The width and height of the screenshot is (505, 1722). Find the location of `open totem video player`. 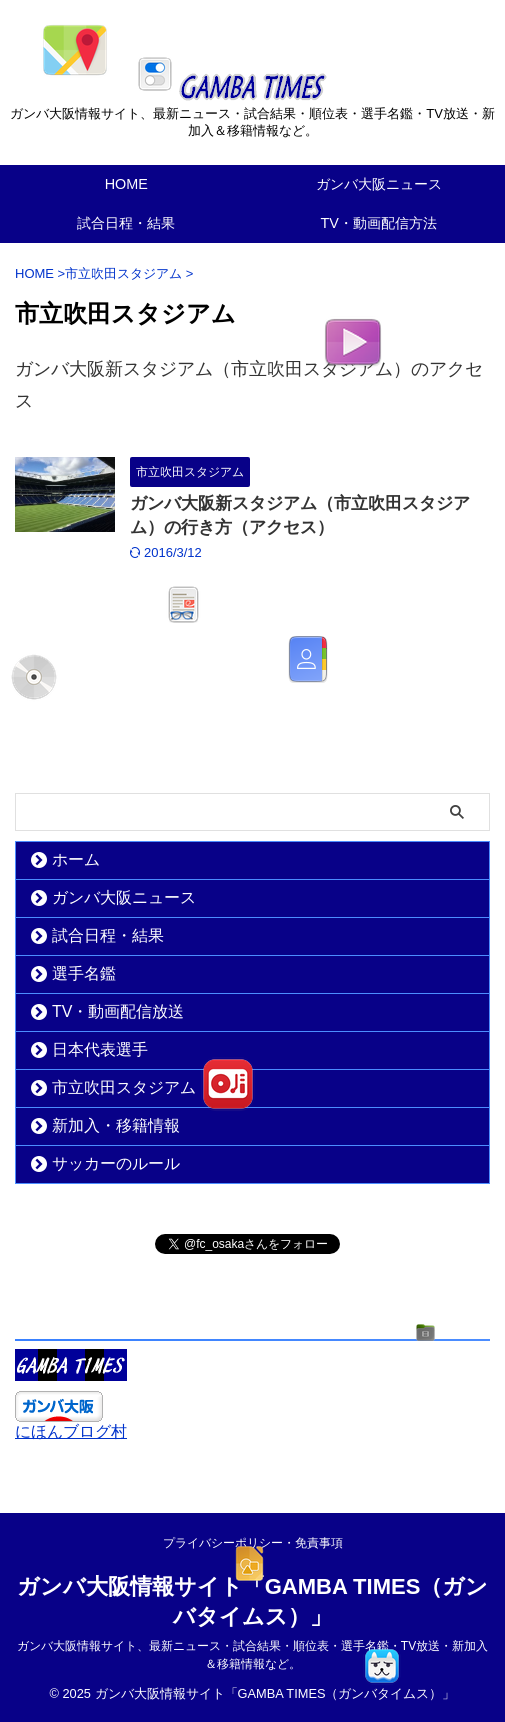

open totem video player is located at coordinates (353, 342).